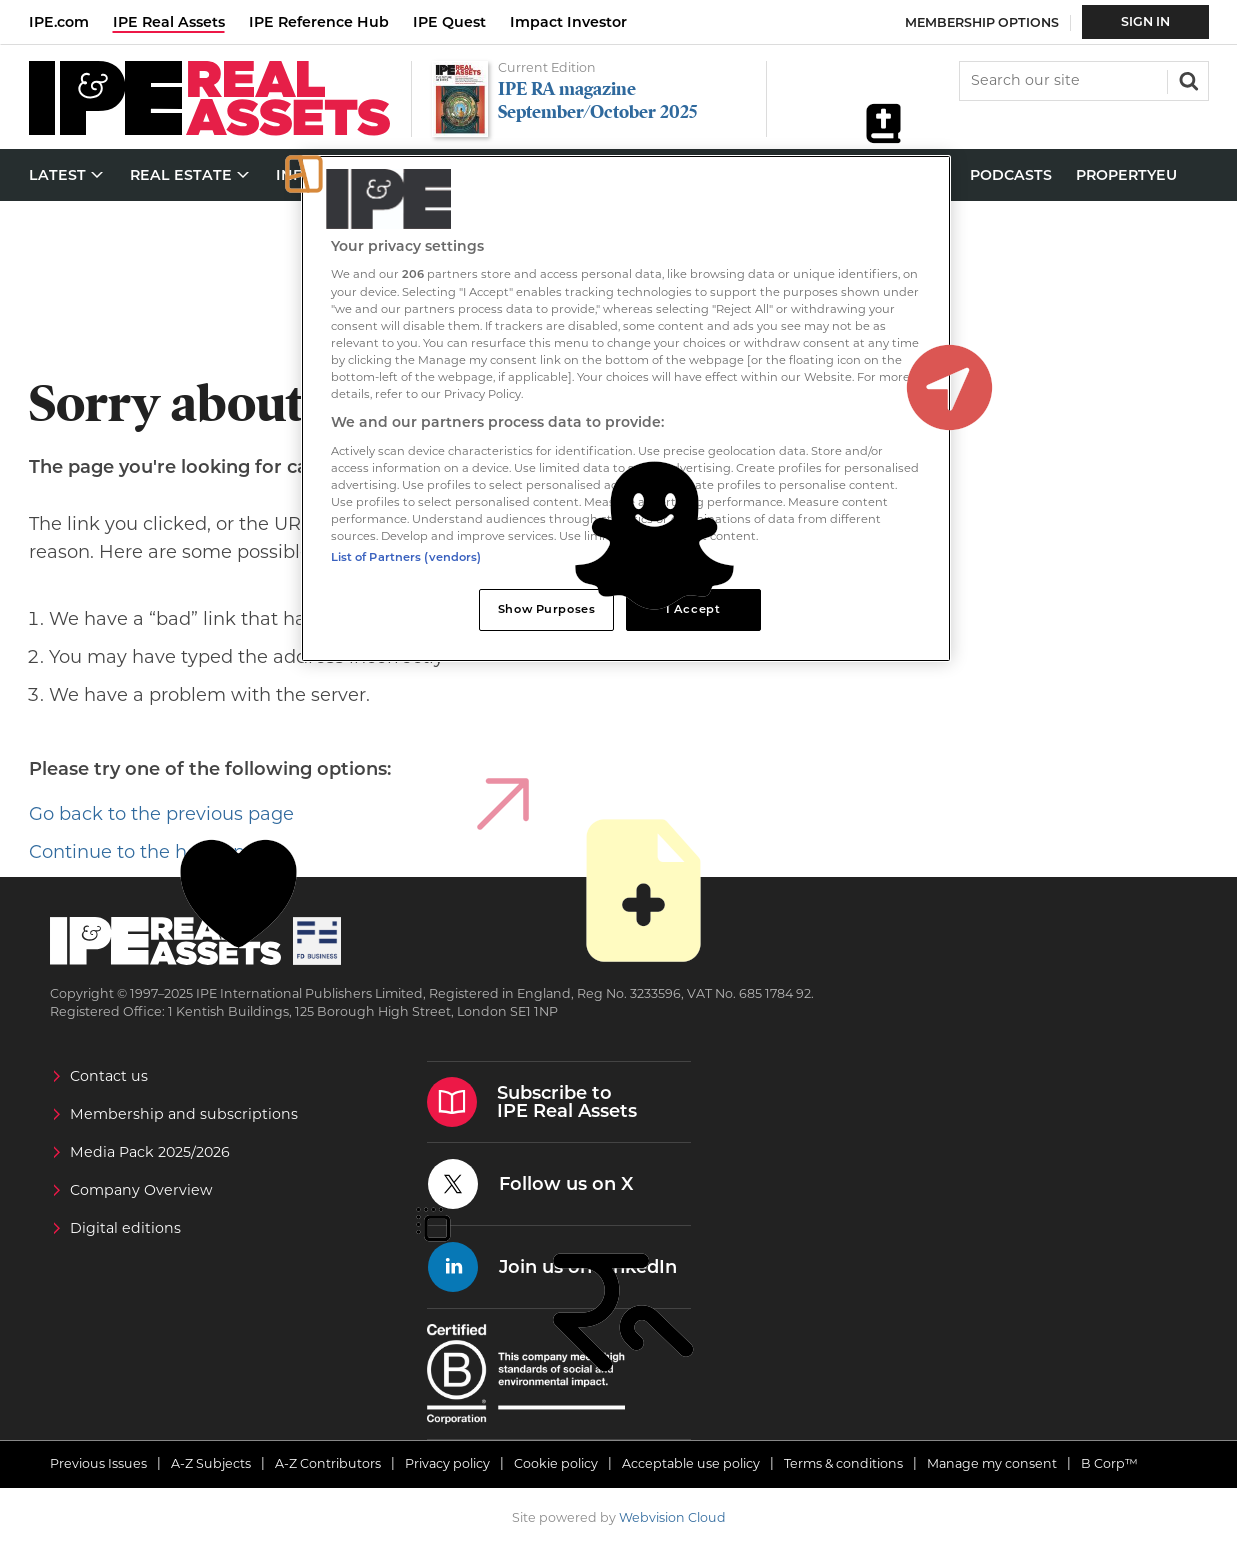  I want to click on open snapchat app, so click(654, 535).